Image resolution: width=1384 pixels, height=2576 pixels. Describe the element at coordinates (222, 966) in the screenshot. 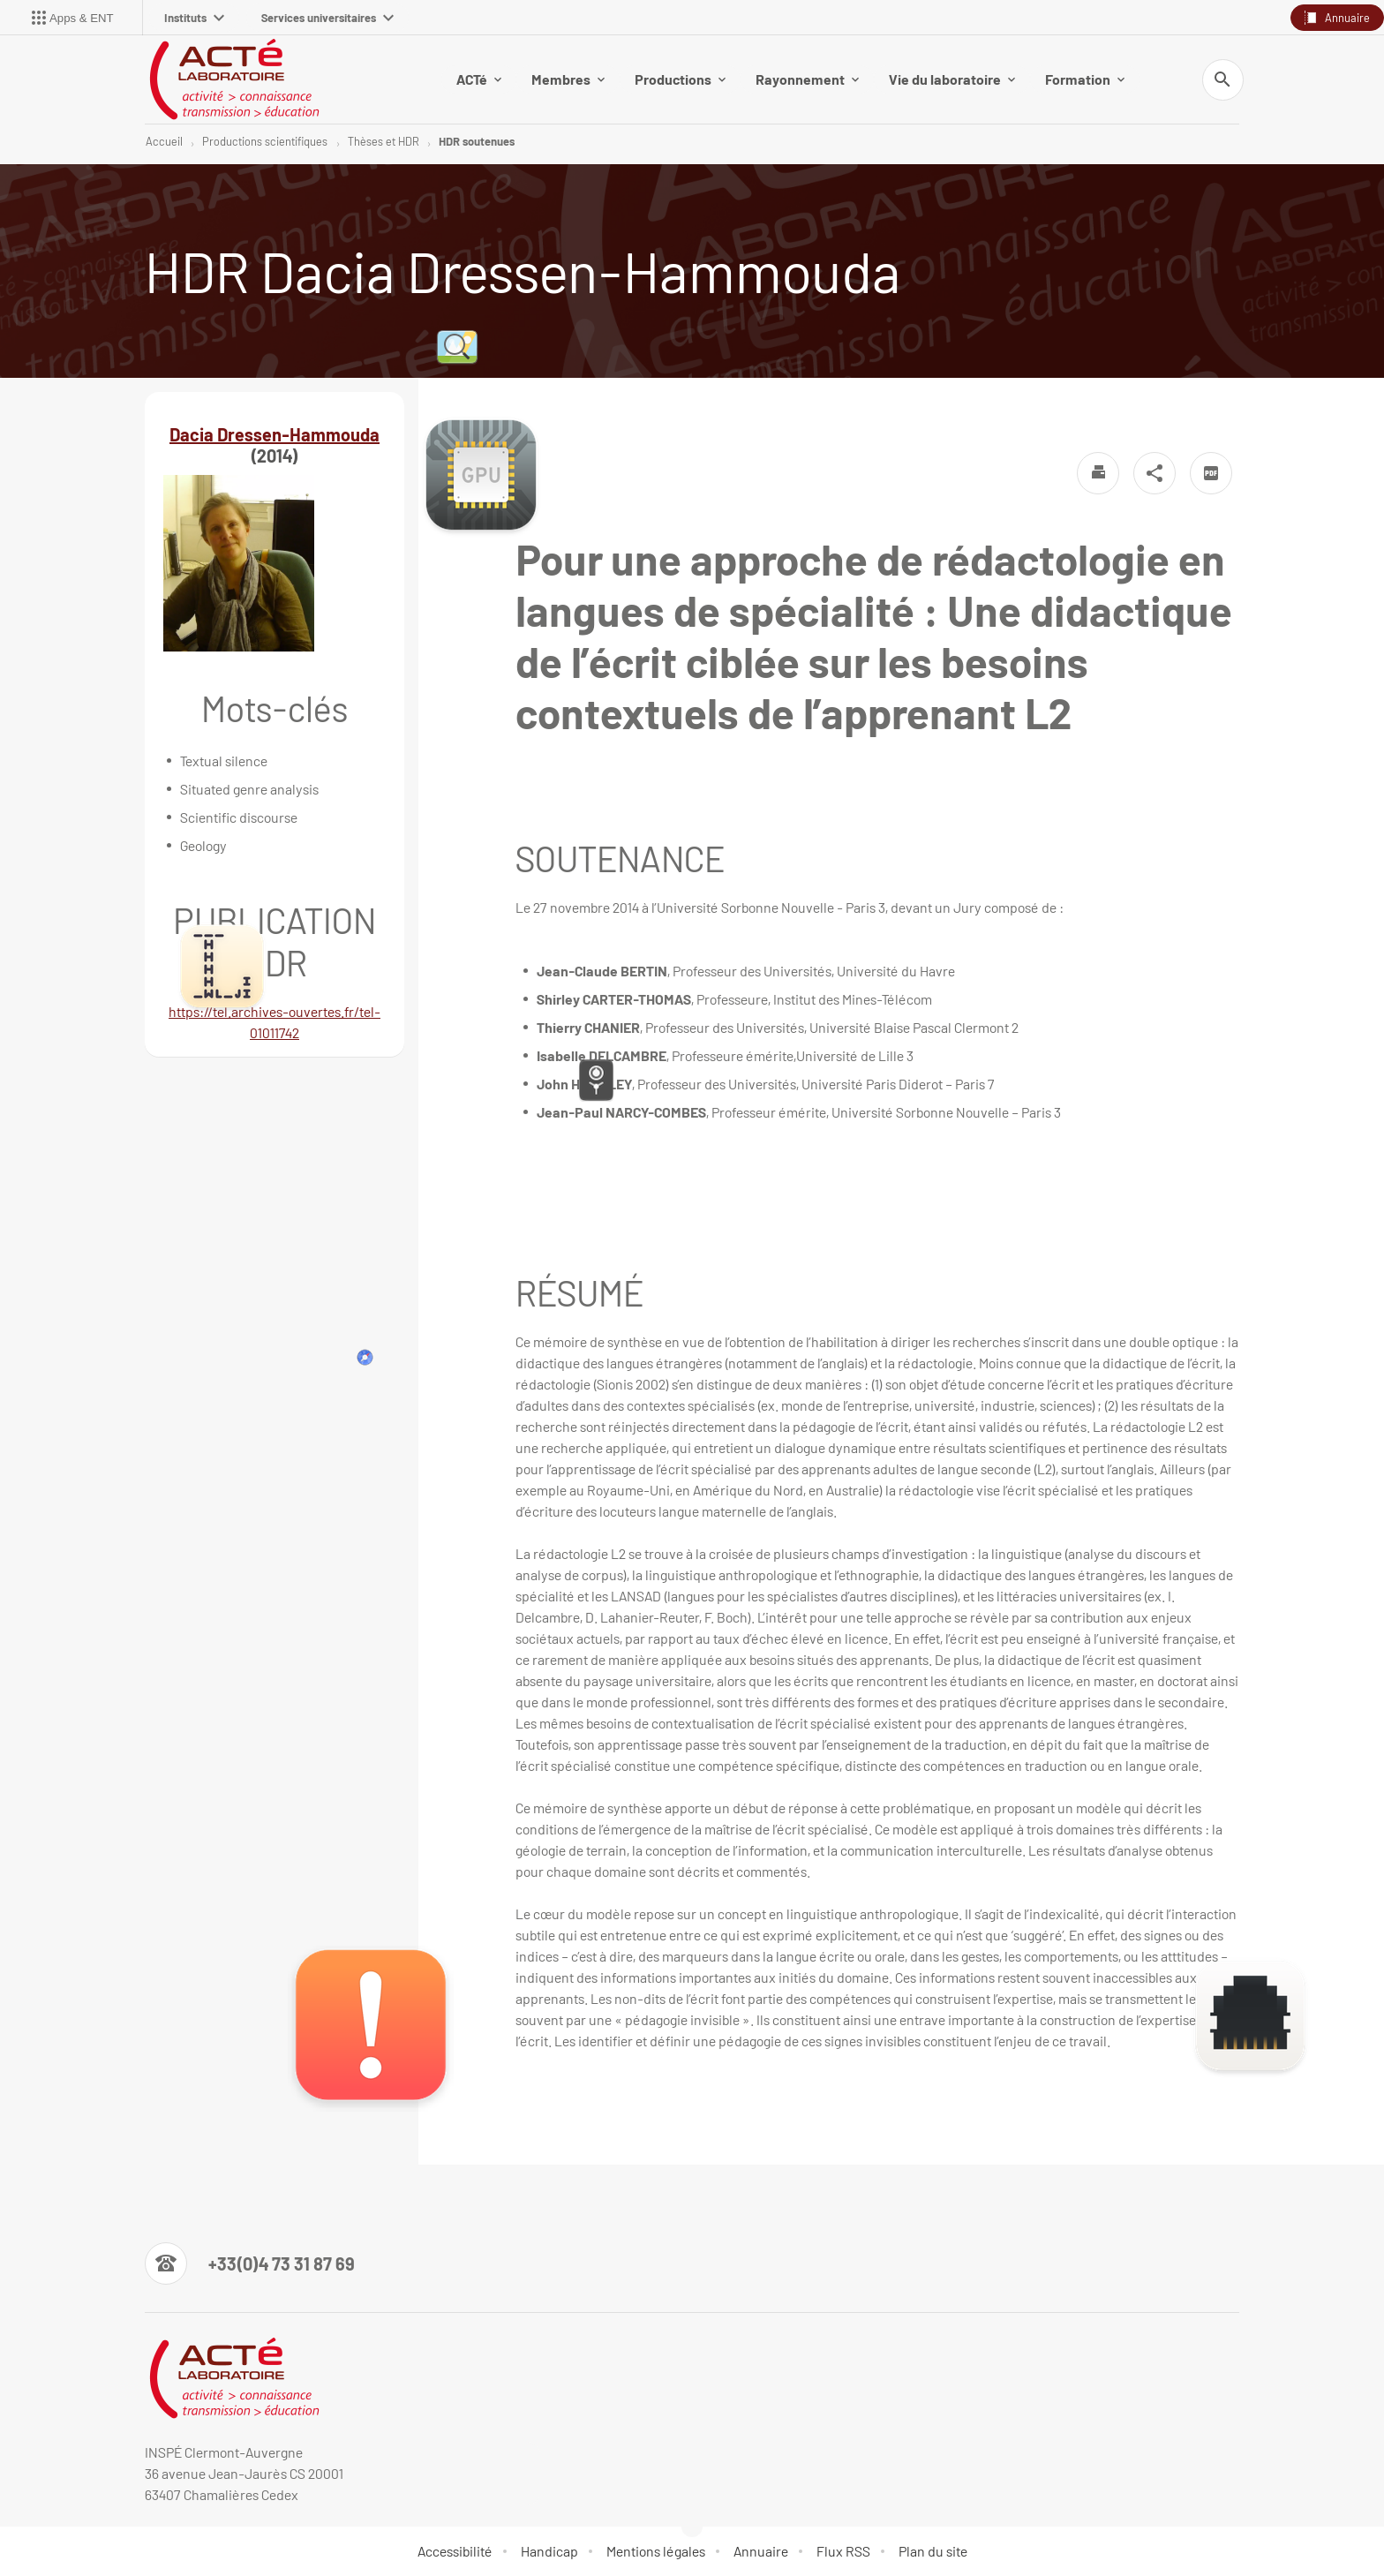

I see `open letterpress text editor app` at that location.